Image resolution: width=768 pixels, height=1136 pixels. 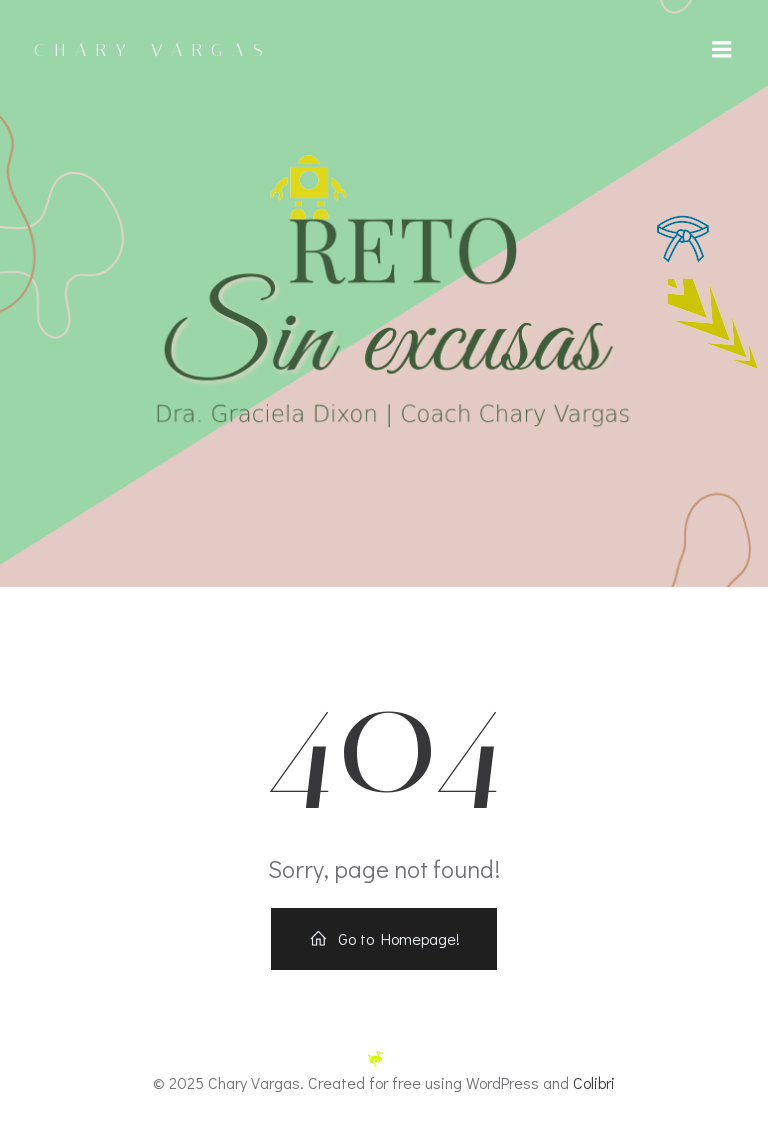 I want to click on indicates martial arts or karate-related content, so click(x=683, y=237).